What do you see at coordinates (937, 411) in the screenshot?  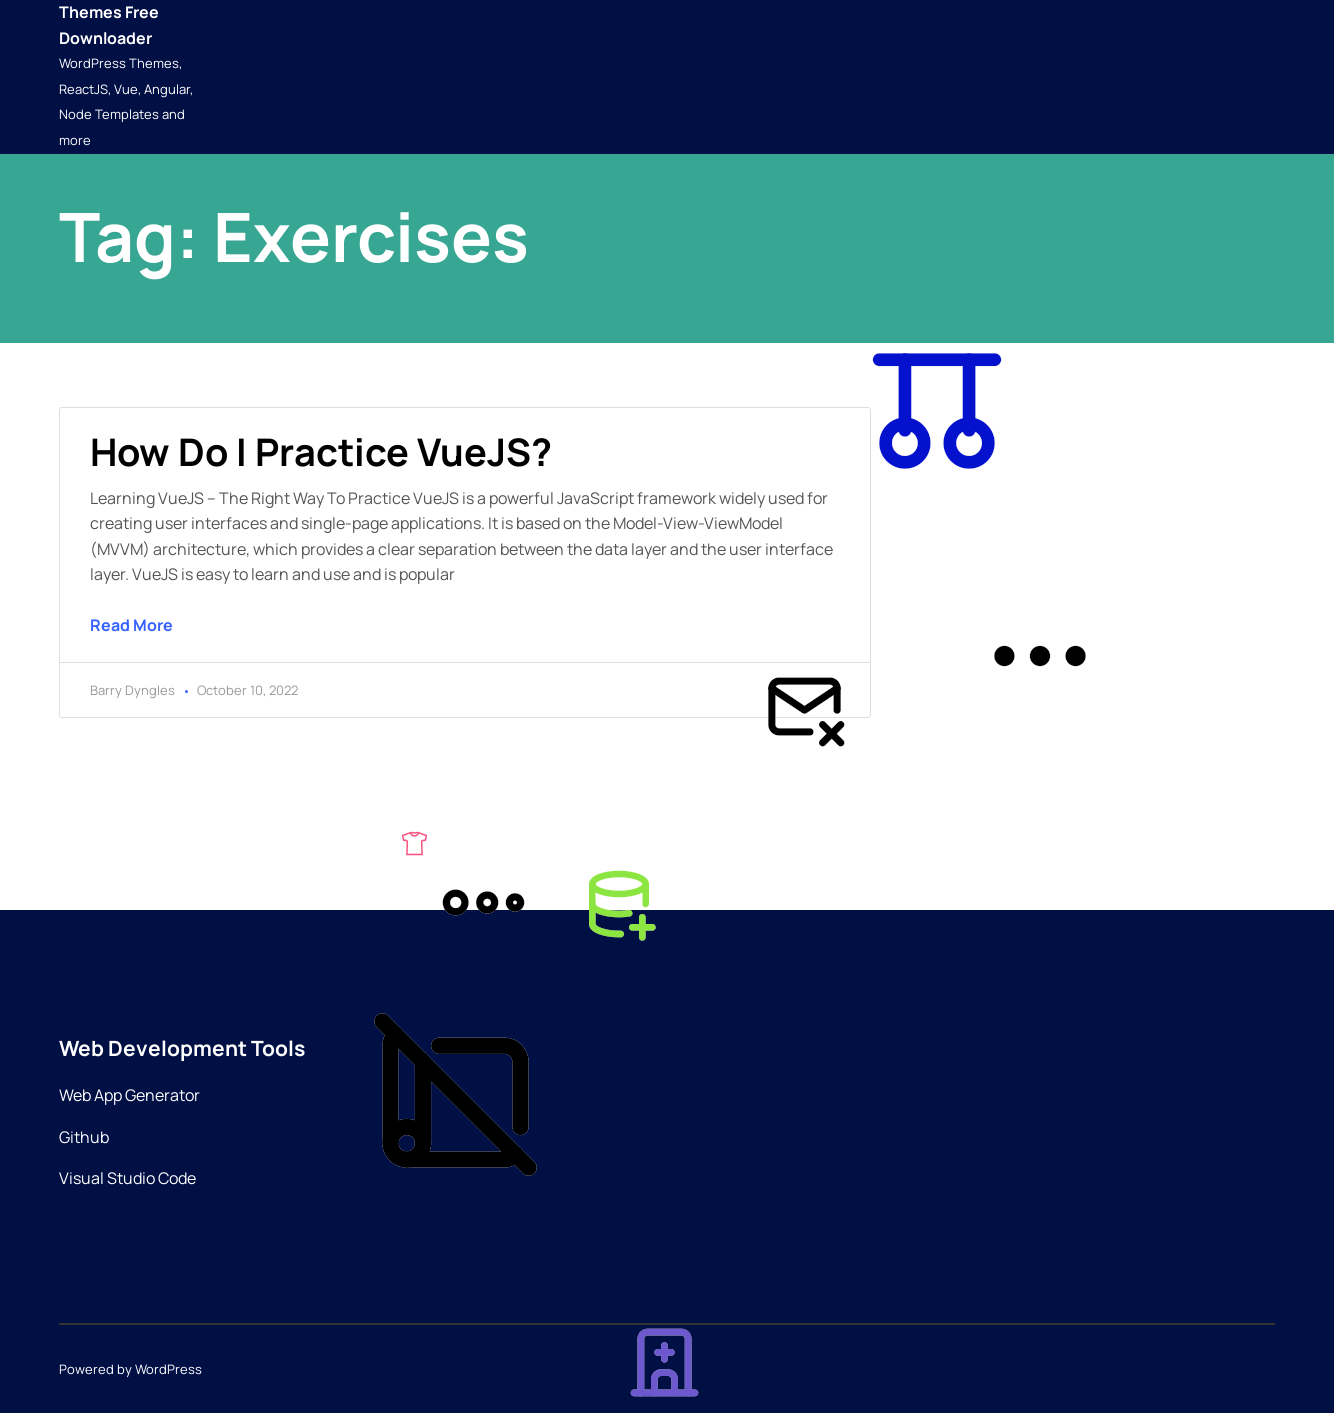 I see `gymnastics rings equipment indicator` at bounding box center [937, 411].